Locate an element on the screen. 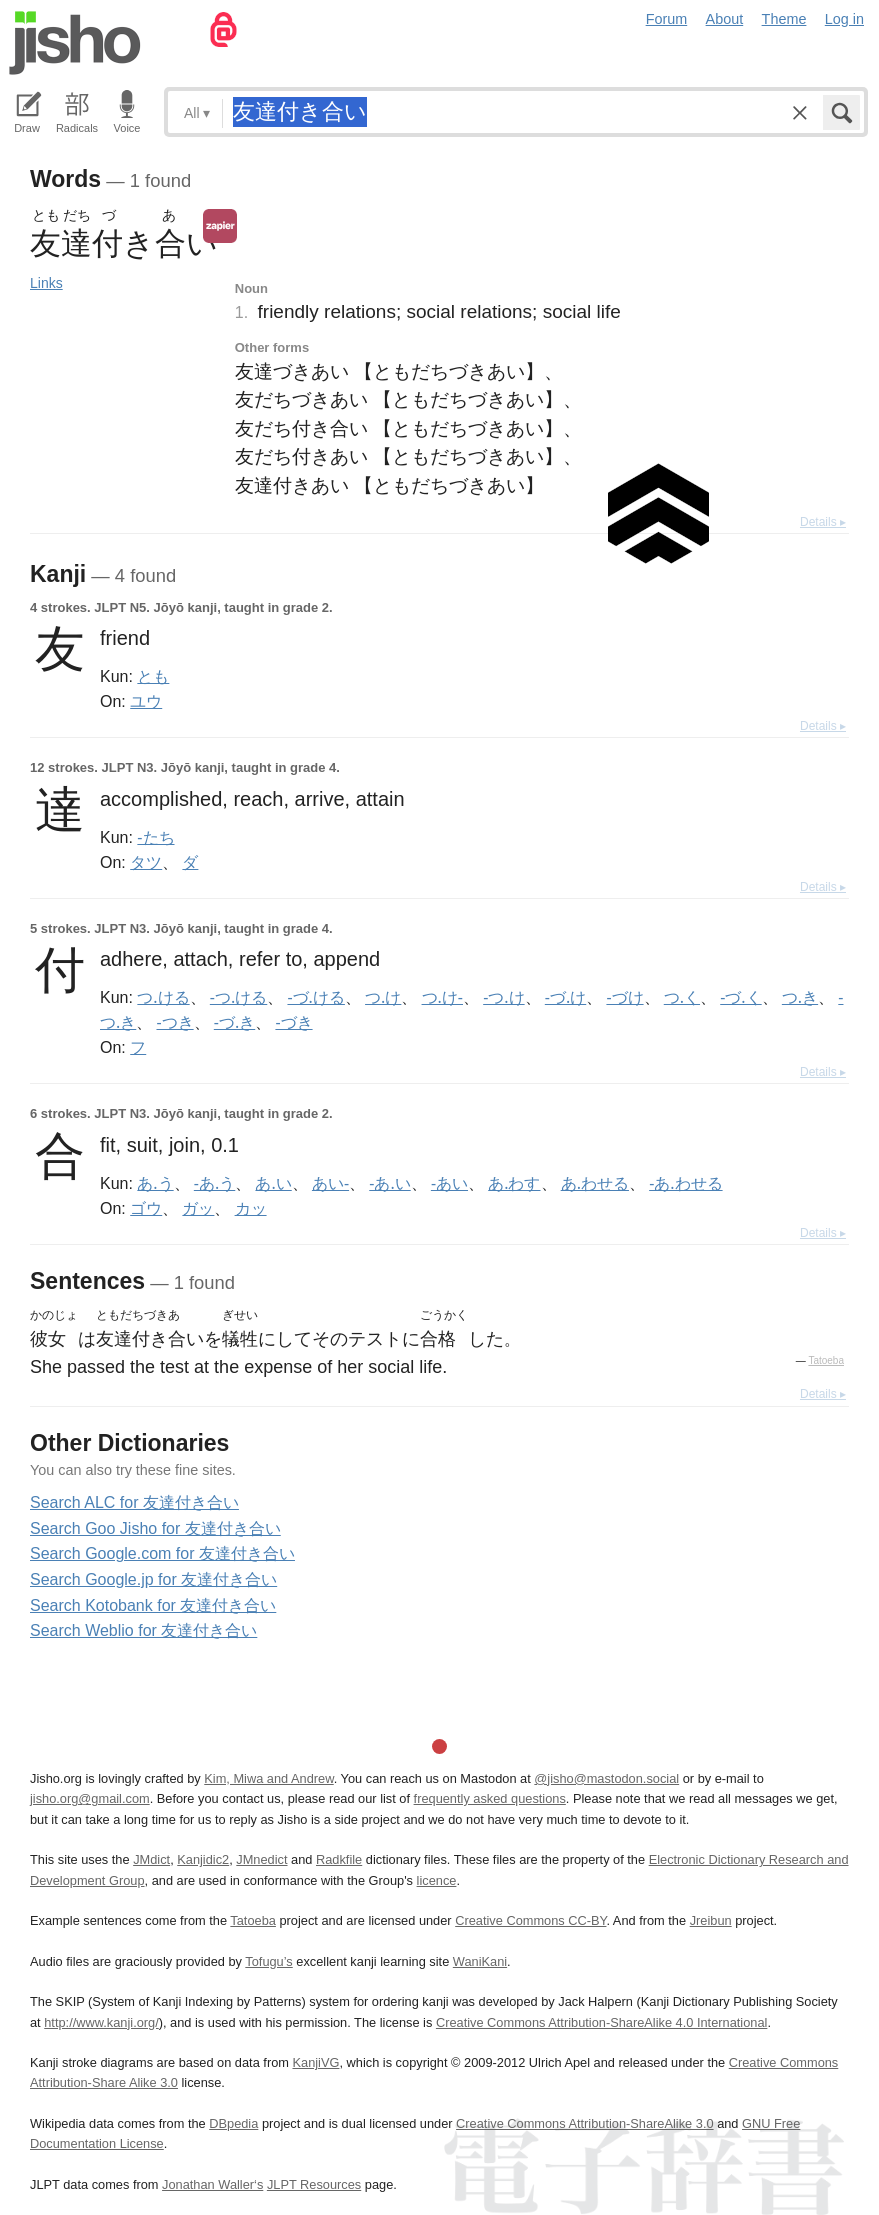 Image resolution: width=879 pixels, height=2215 pixels. open koyeb cloud platform is located at coordinates (658, 513).